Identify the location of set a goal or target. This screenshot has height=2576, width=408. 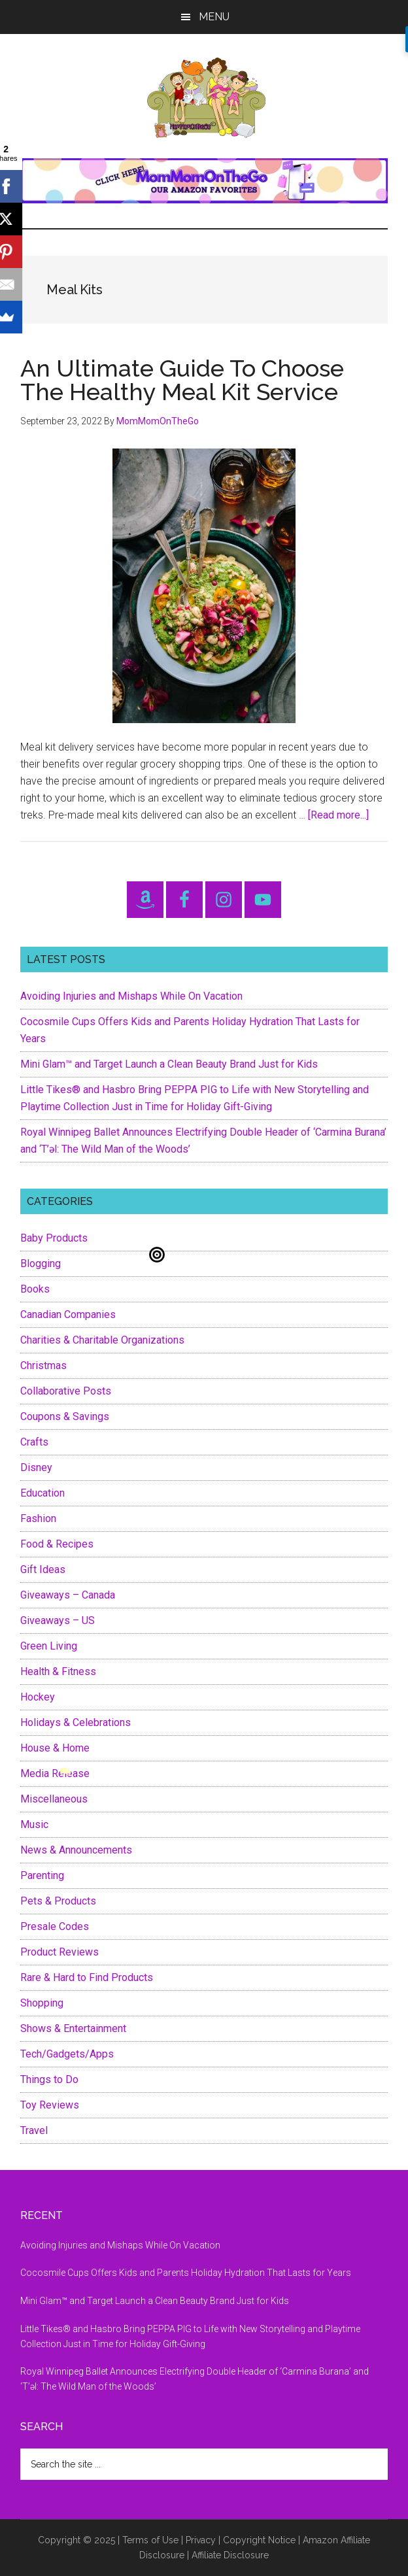
(157, 1255).